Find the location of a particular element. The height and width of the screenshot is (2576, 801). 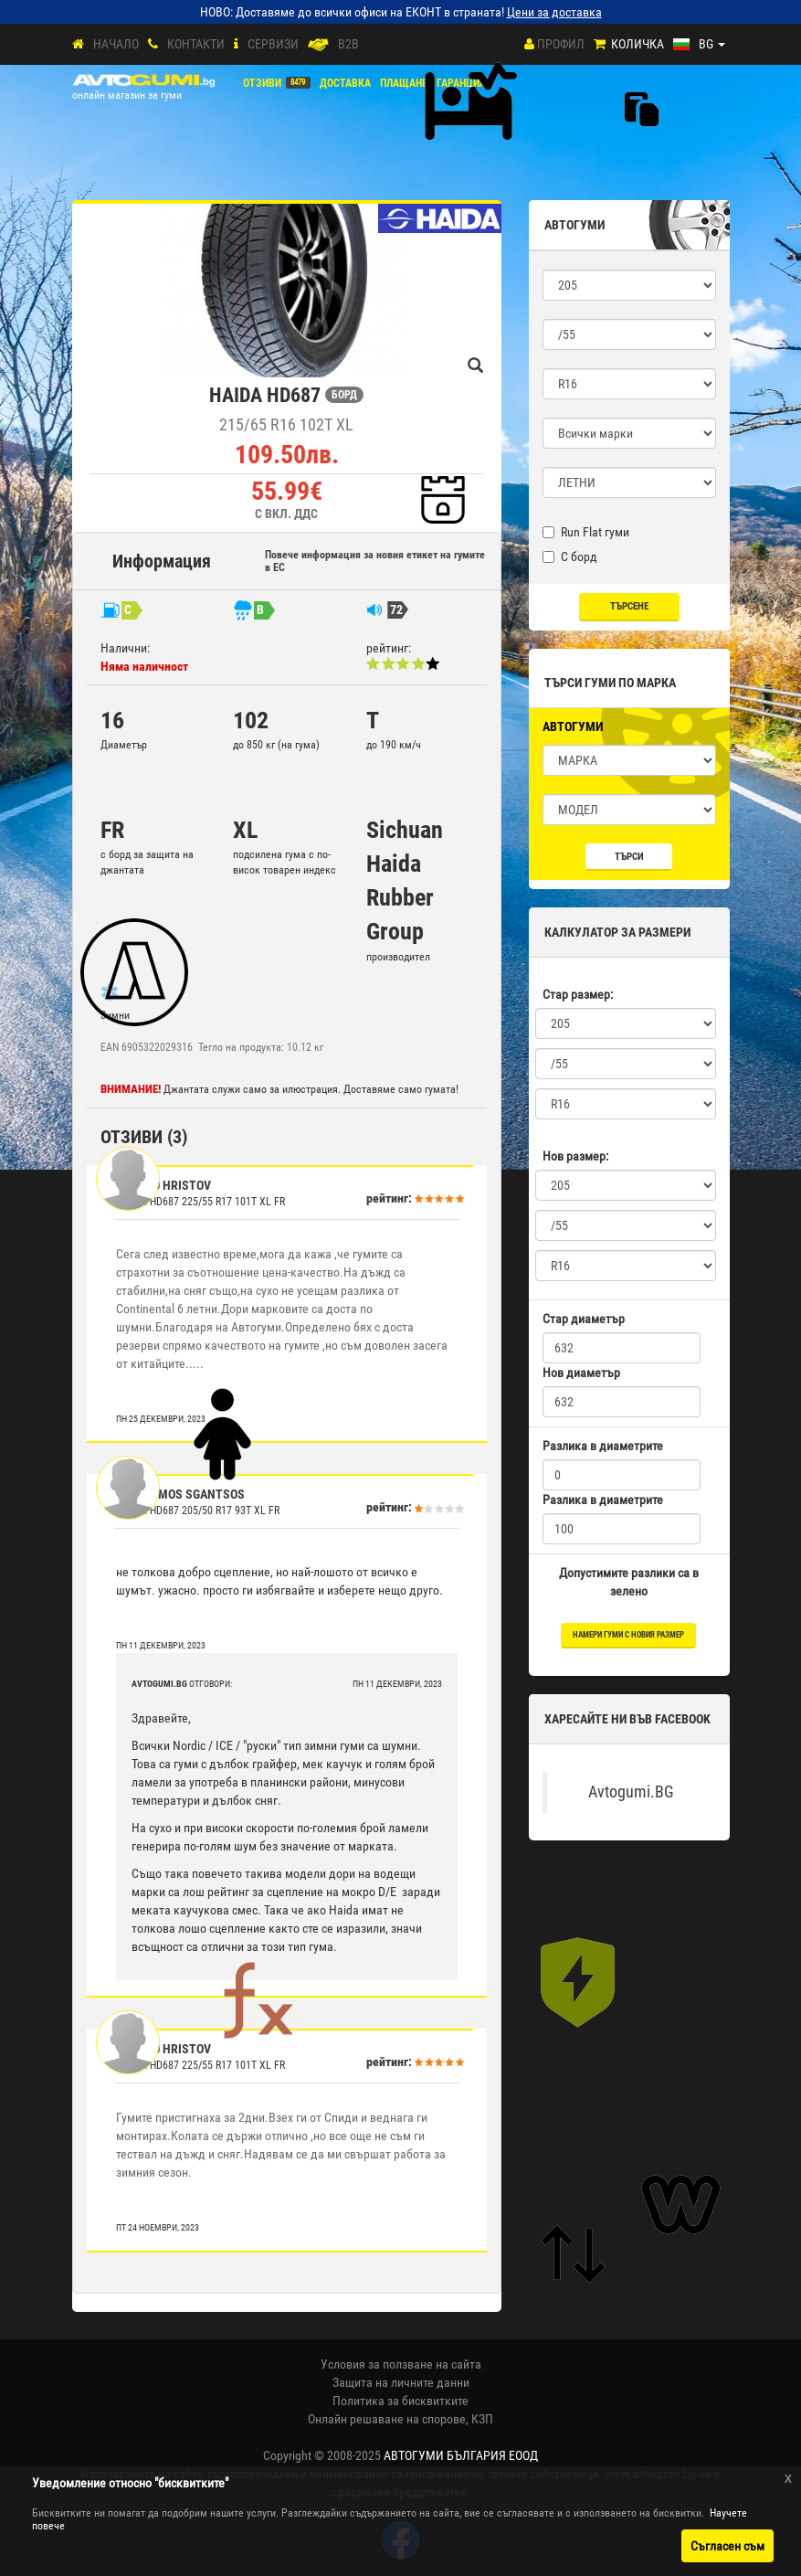

view patient monitoring or hospital bed status is located at coordinates (469, 106).